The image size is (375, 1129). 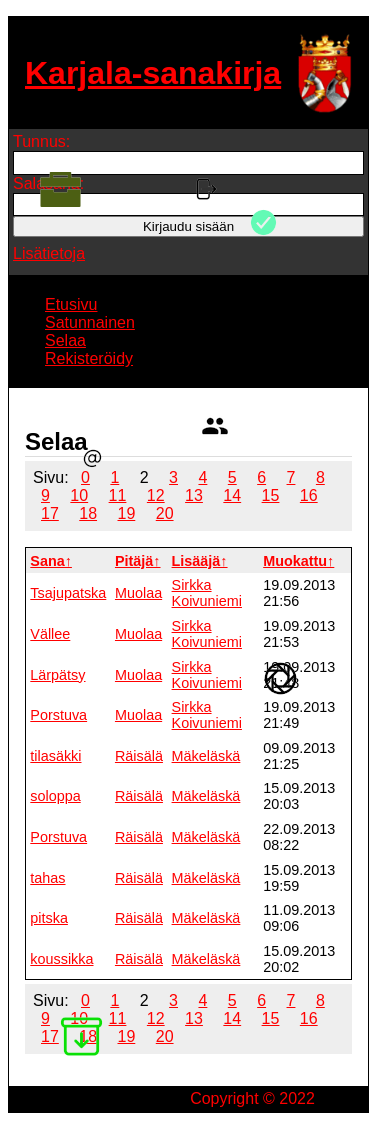 What do you see at coordinates (92, 458) in the screenshot?
I see `compose a new email` at bounding box center [92, 458].